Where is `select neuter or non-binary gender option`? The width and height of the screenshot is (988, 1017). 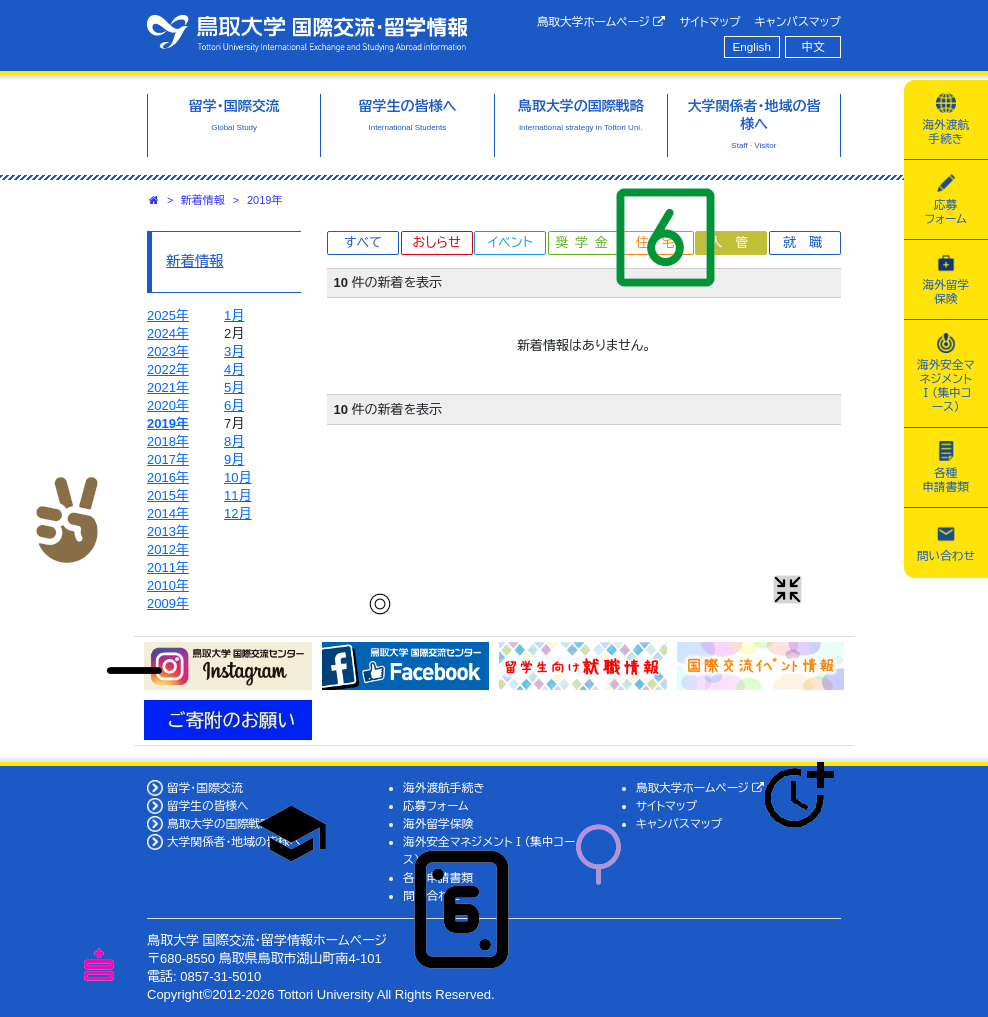 select neuter or non-binary gender option is located at coordinates (598, 853).